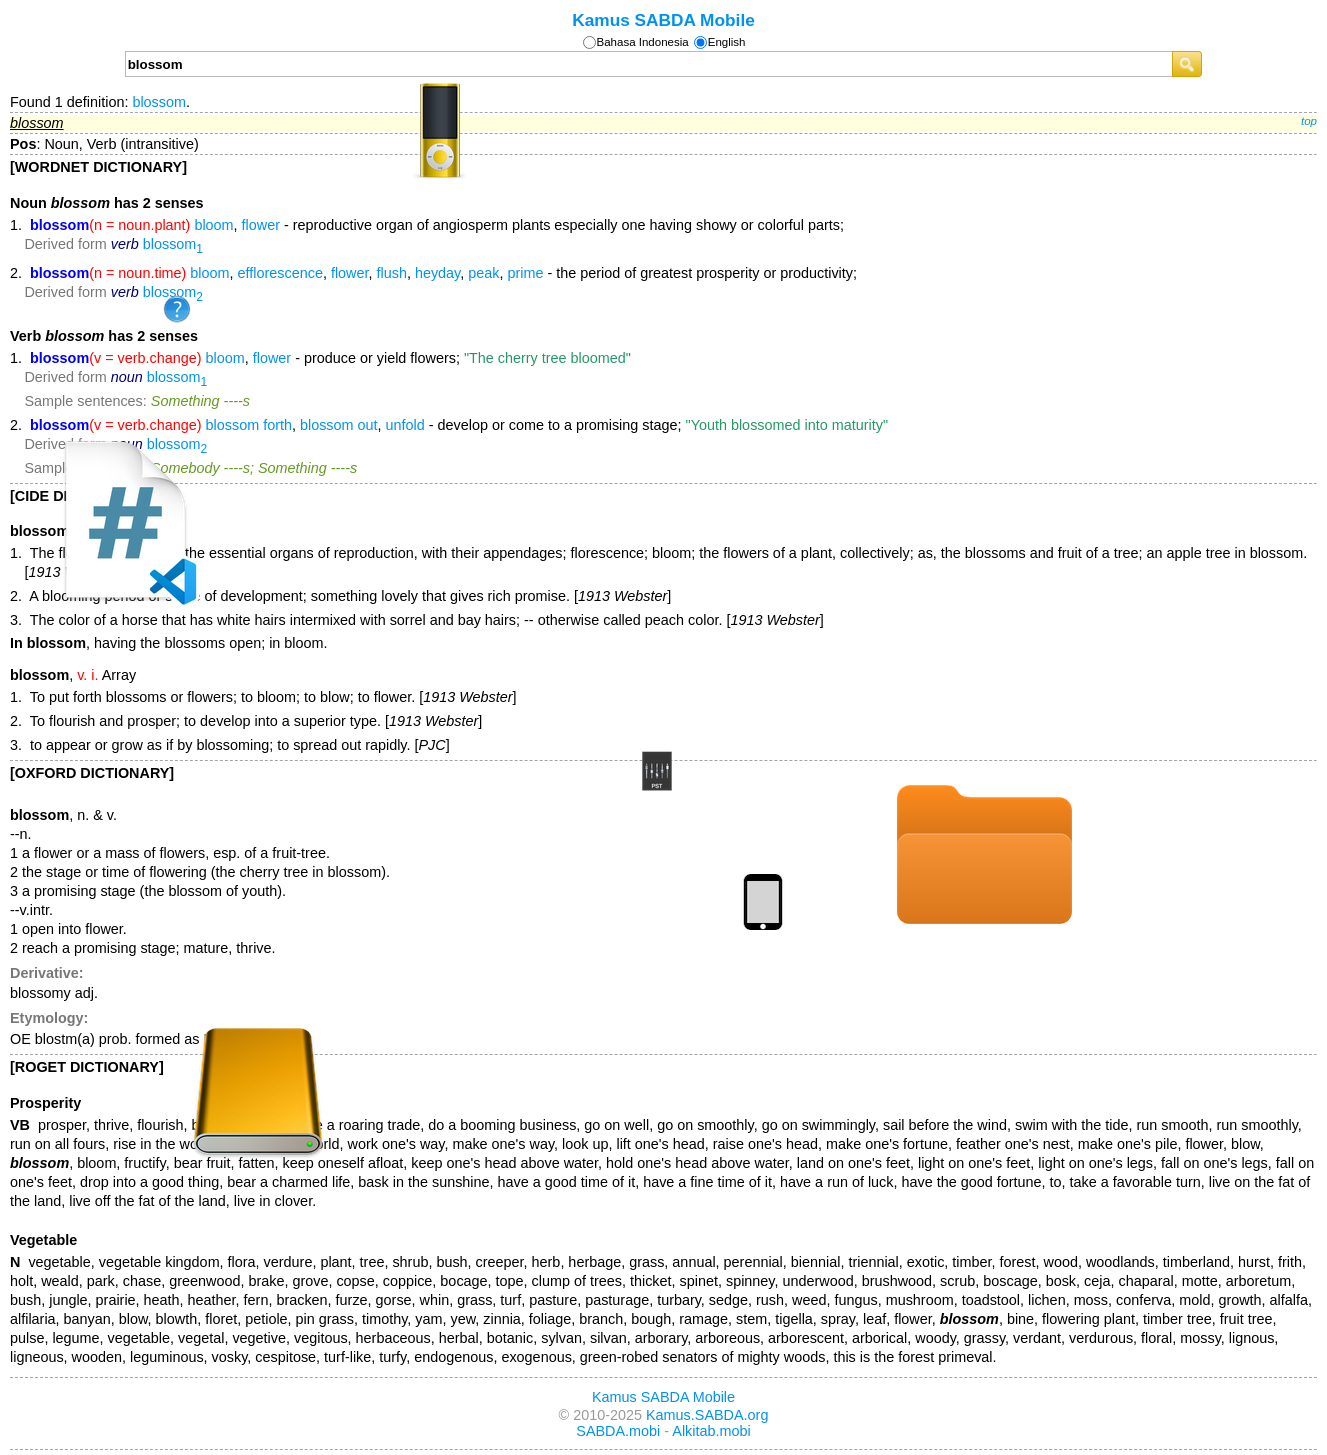 The width and height of the screenshot is (1327, 1455). I want to click on iPod nano device connected, so click(439, 131).